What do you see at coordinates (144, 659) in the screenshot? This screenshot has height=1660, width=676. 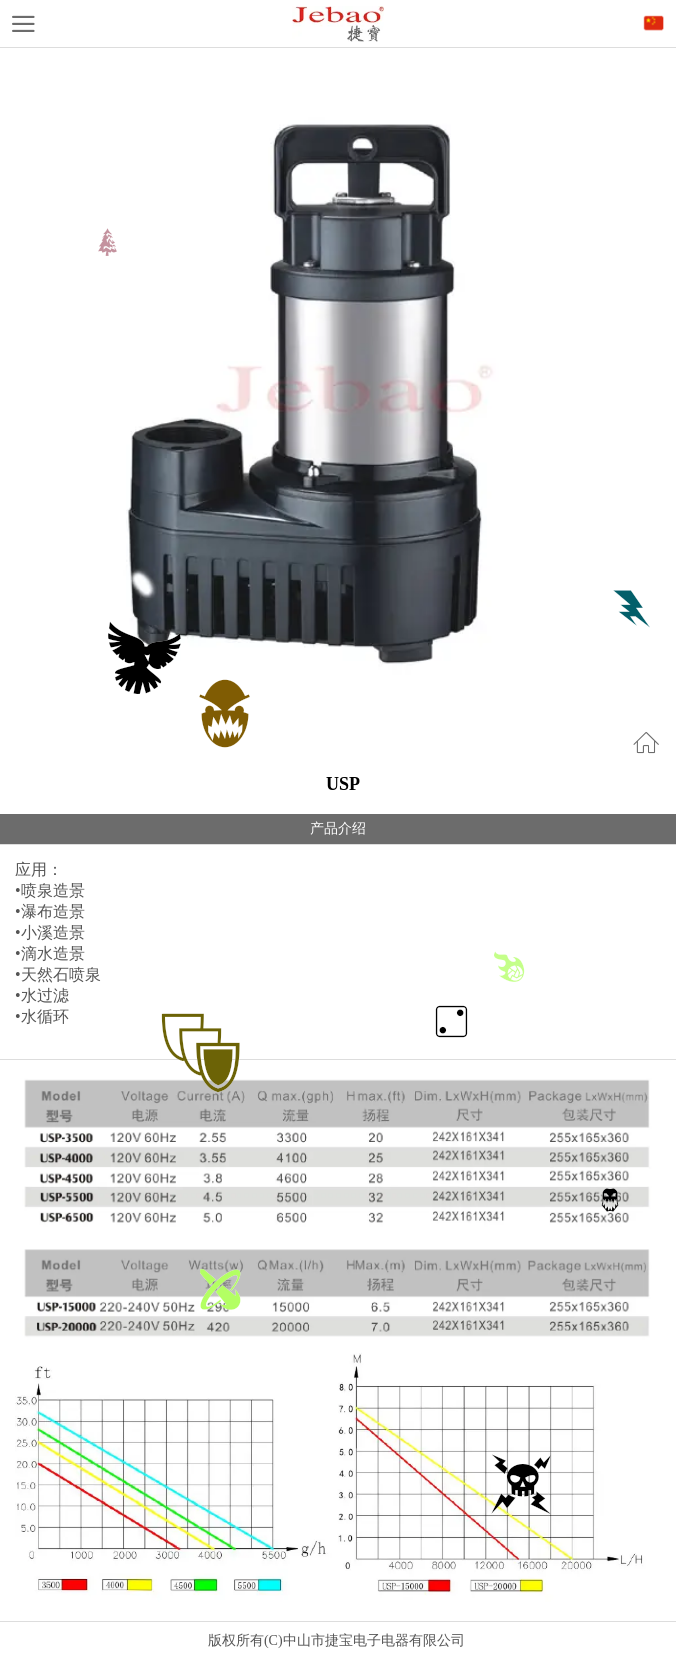 I see `indicates peace or harmony state` at bounding box center [144, 659].